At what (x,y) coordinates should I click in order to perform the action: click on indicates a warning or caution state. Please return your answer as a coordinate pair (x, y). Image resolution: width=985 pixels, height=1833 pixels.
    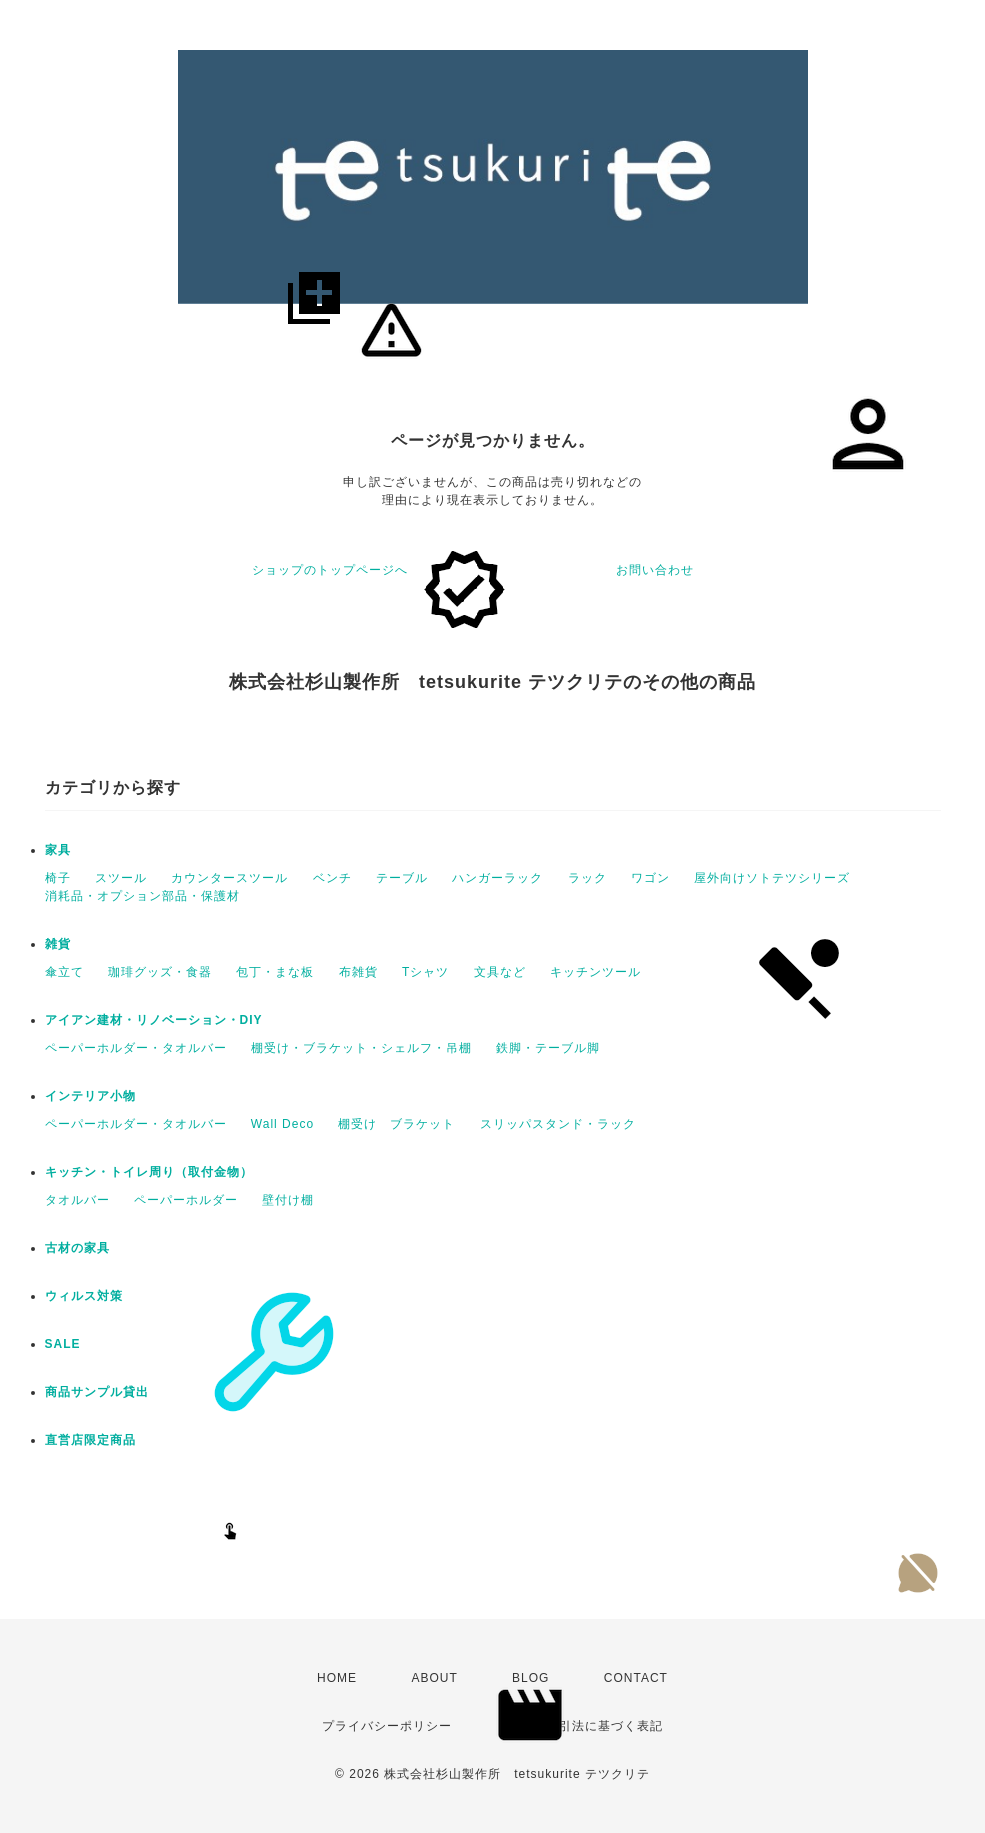
    Looking at the image, I should click on (391, 328).